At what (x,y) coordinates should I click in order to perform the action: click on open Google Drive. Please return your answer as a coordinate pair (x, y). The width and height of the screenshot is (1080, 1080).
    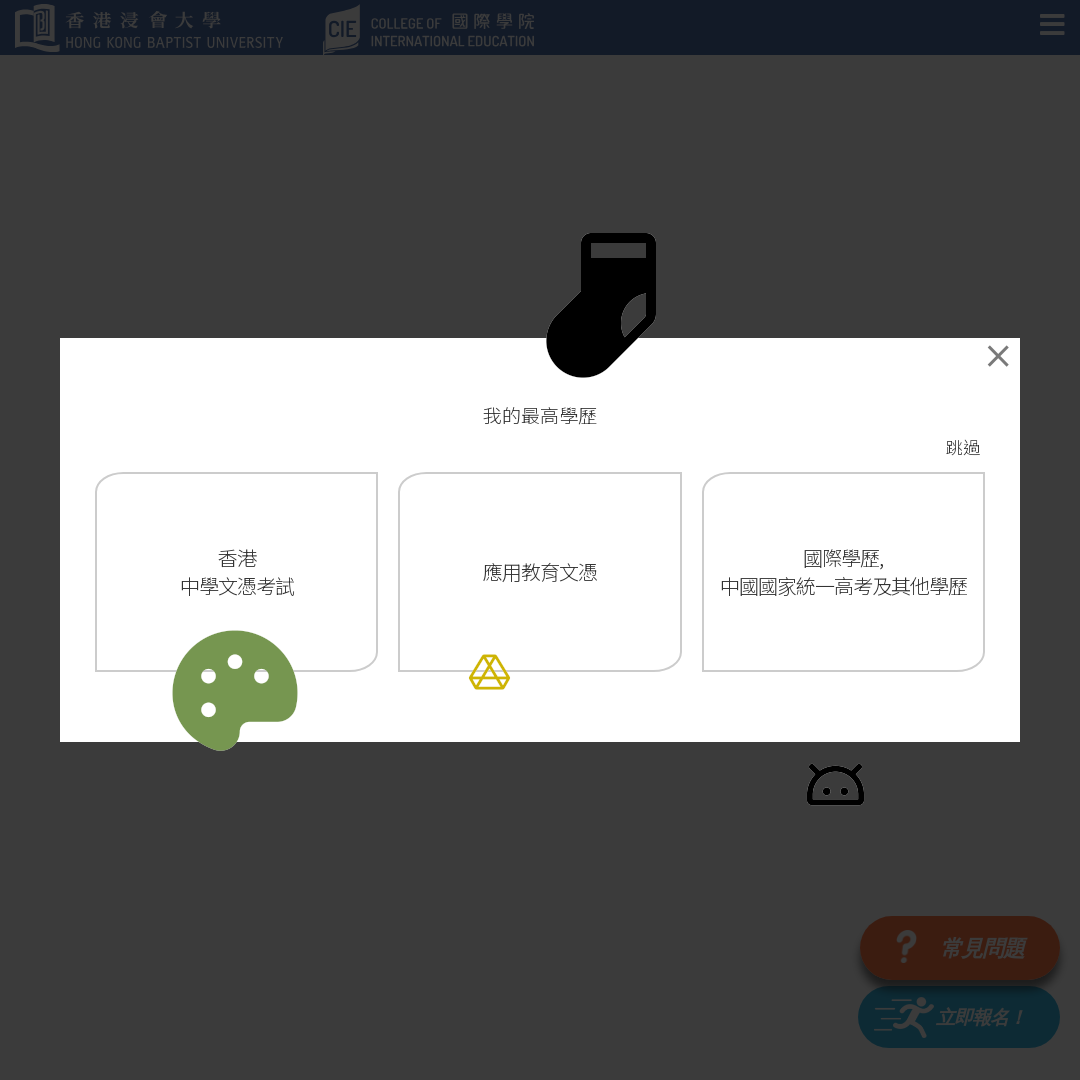
    Looking at the image, I should click on (489, 673).